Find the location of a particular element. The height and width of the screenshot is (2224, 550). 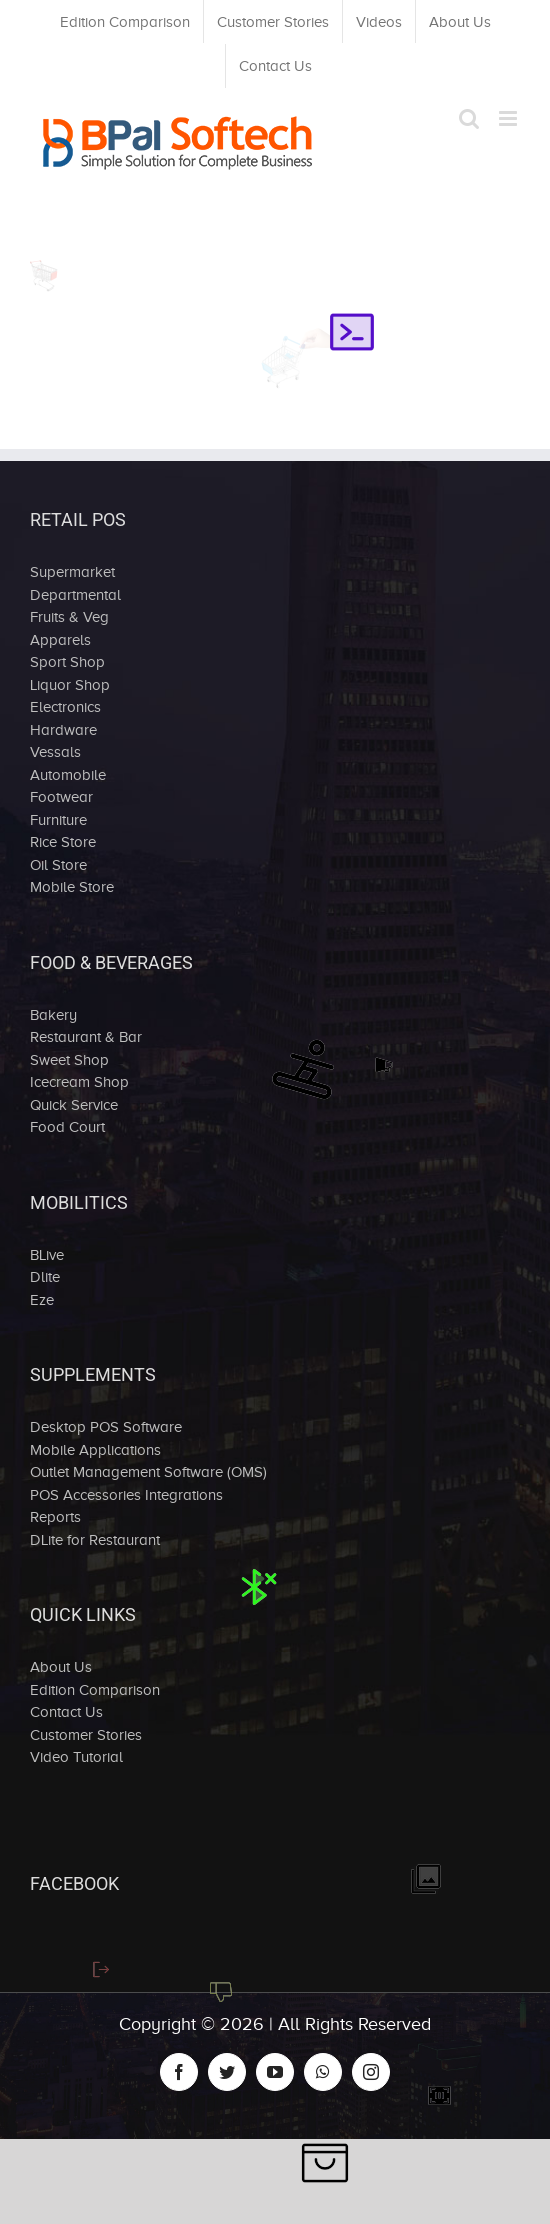

apply filters to images or photos is located at coordinates (426, 1879).